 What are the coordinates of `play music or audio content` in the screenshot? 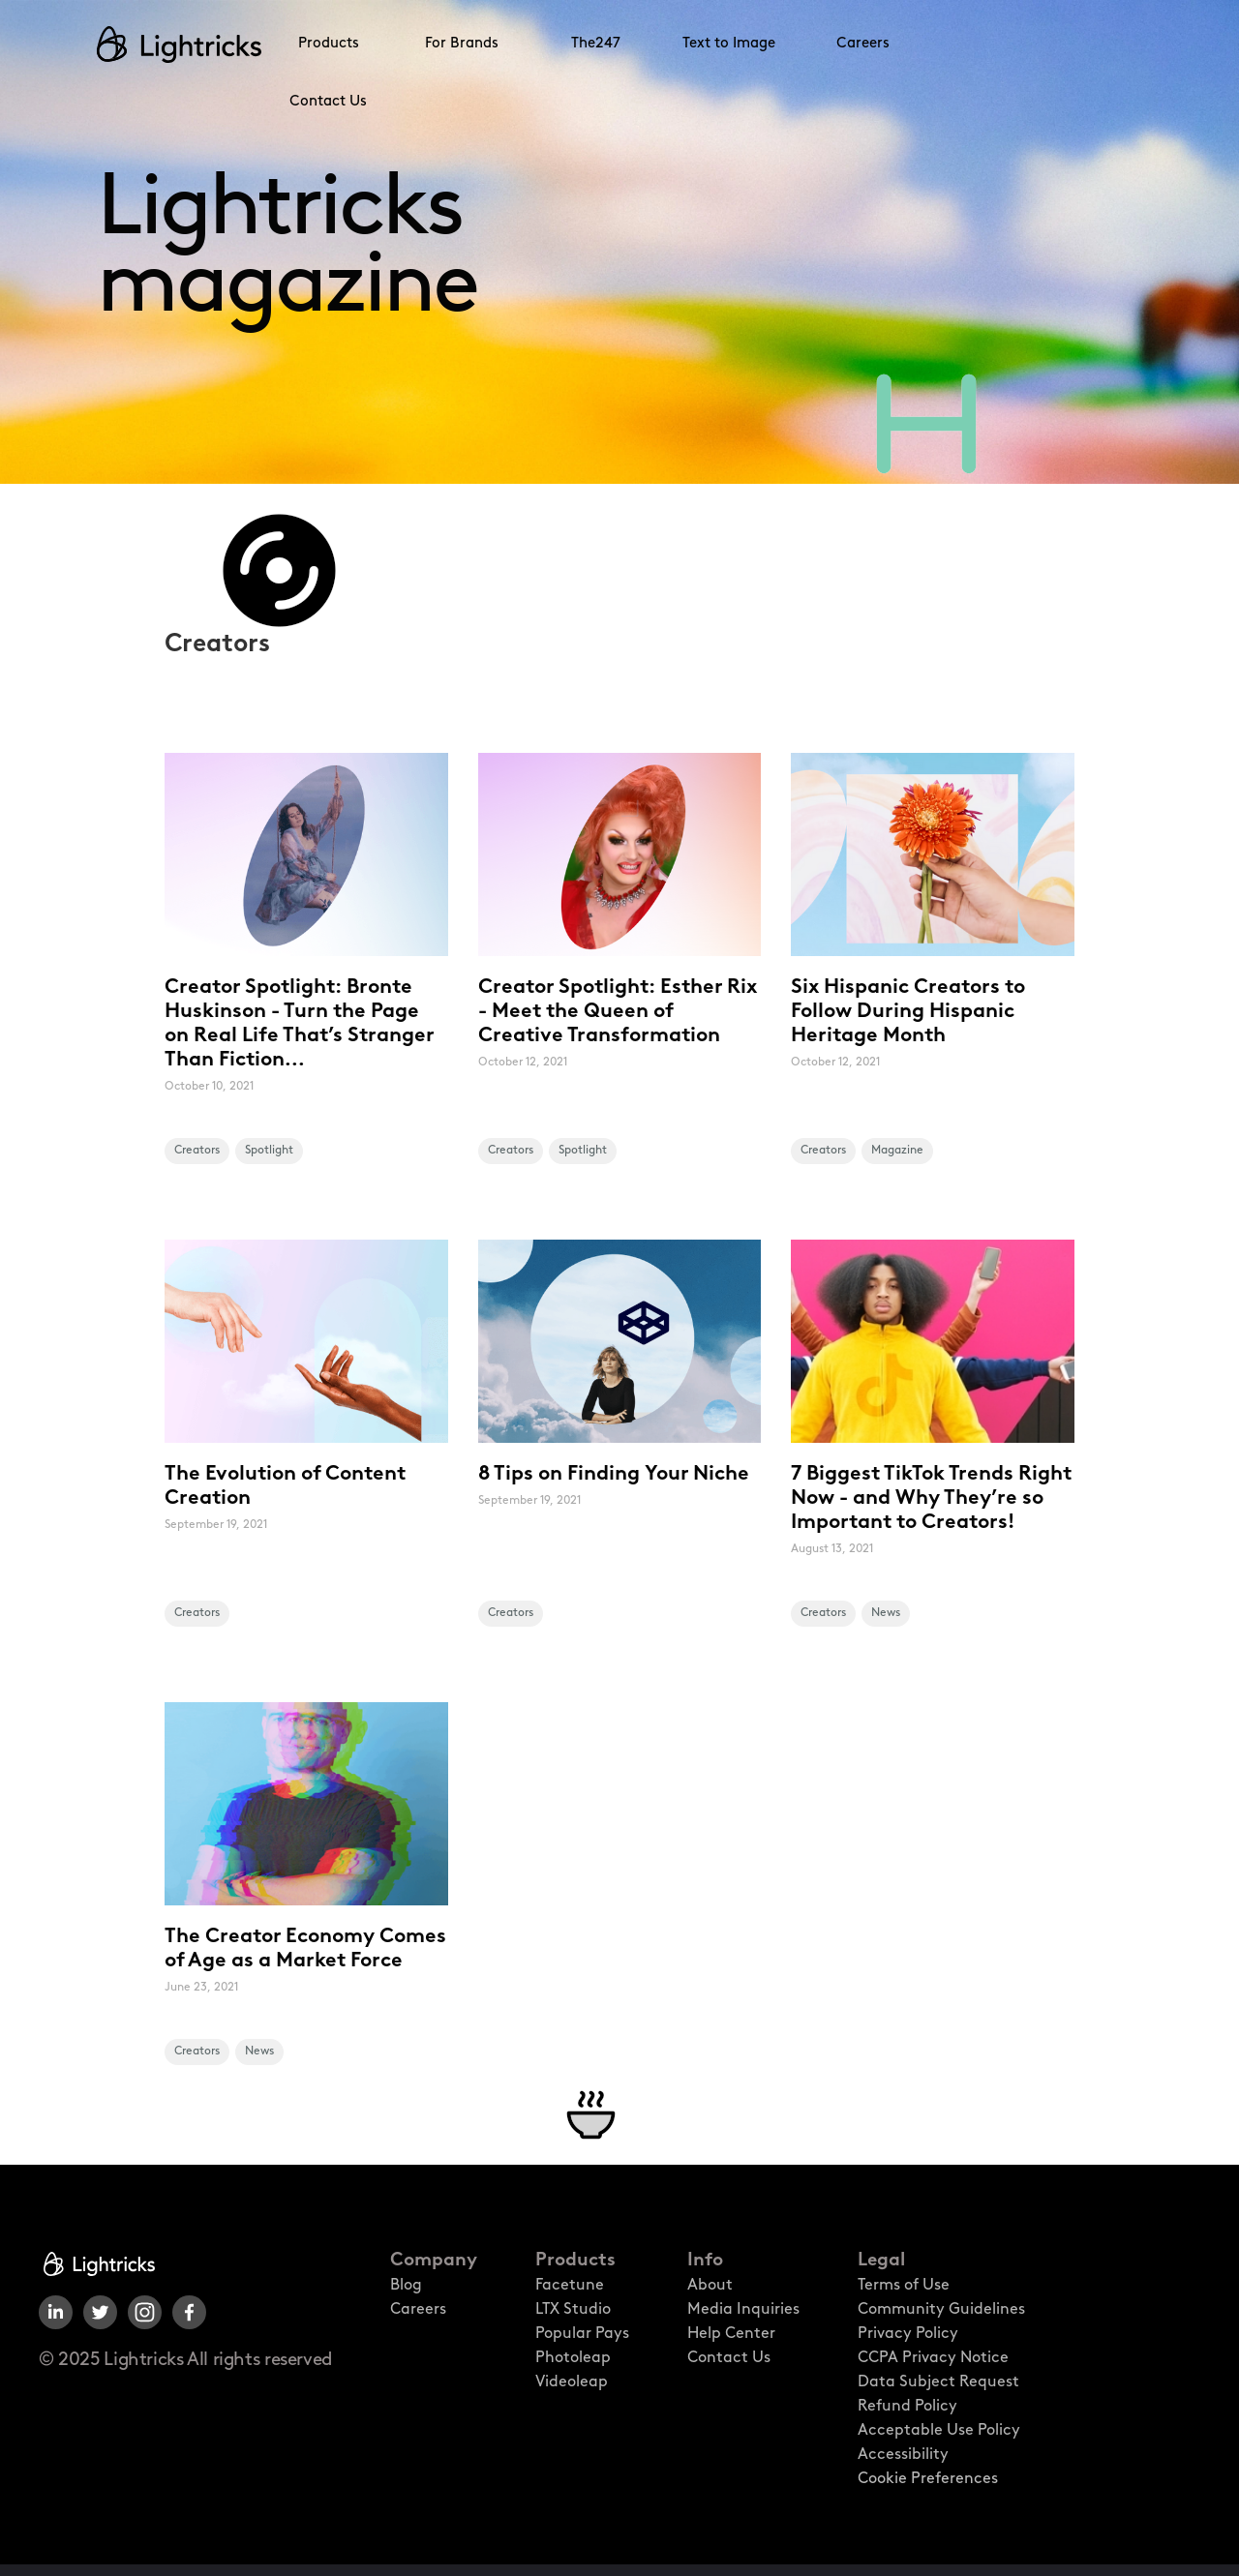 It's located at (279, 570).